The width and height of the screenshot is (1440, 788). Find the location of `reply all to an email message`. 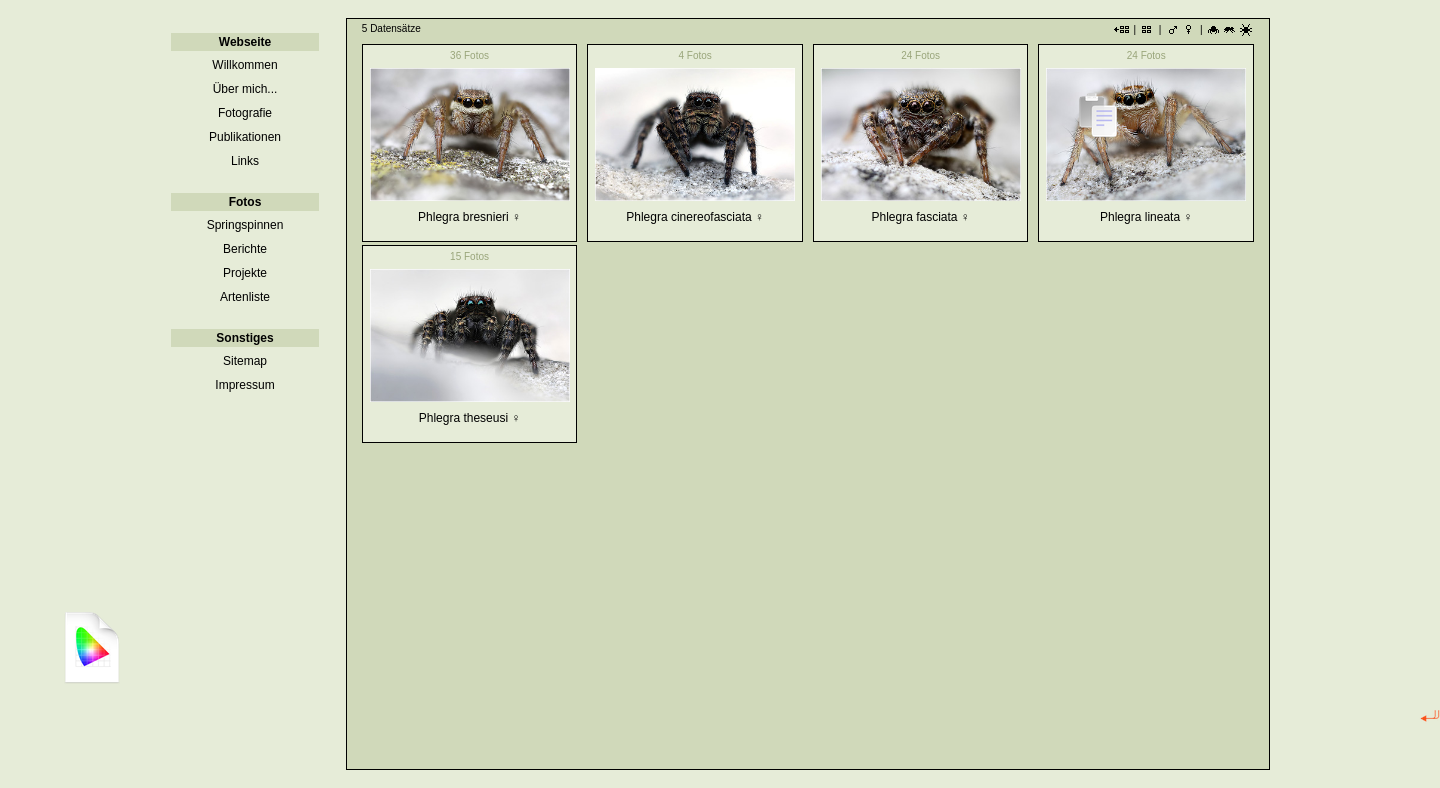

reply all to an email message is located at coordinates (1429, 714).